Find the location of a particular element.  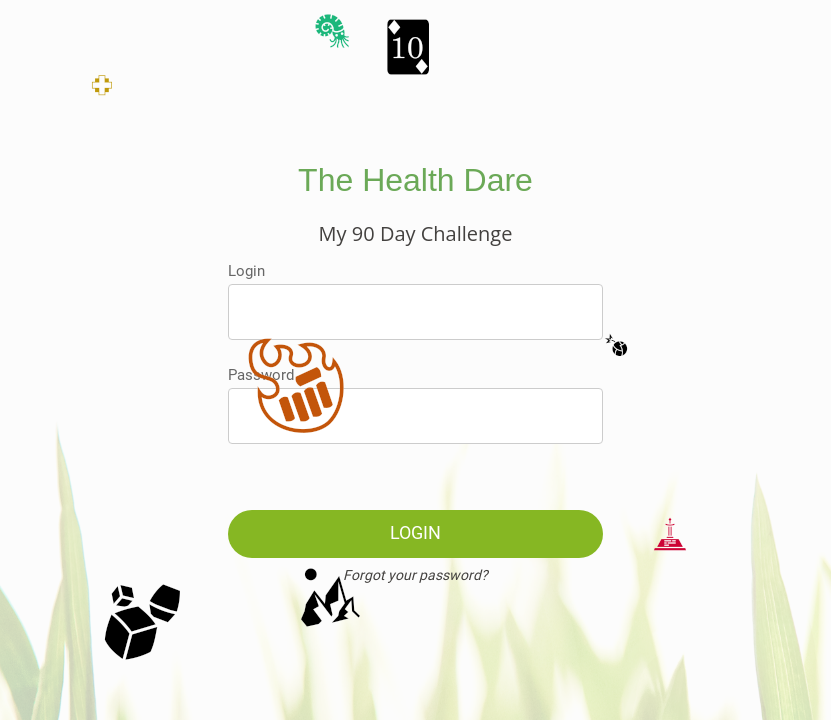

activate fire punch ability or attack is located at coordinates (296, 386).